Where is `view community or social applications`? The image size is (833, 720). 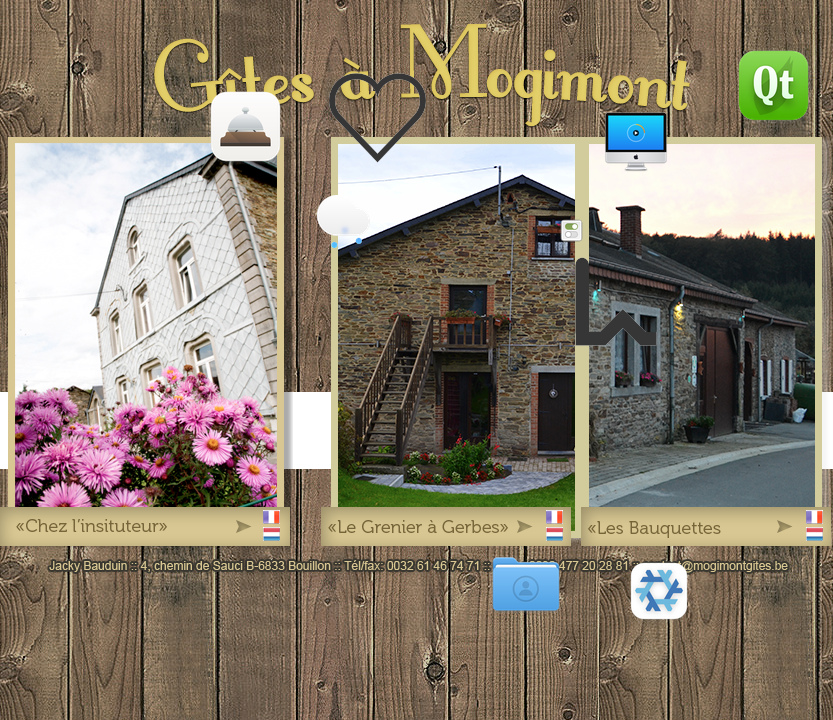 view community or social applications is located at coordinates (377, 116).